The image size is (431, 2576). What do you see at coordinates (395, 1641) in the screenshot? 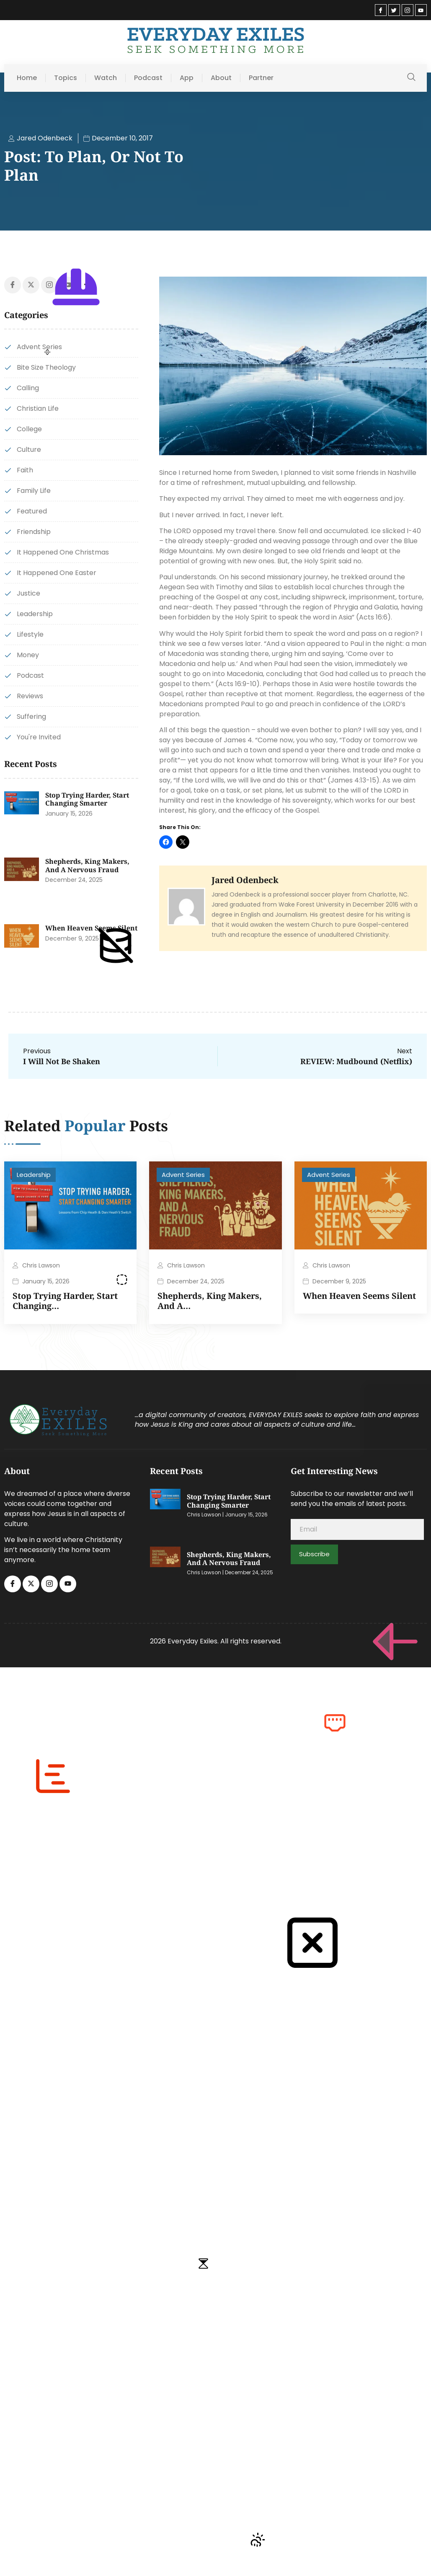
I see `go back to previous screen` at bounding box center [395, 1641].